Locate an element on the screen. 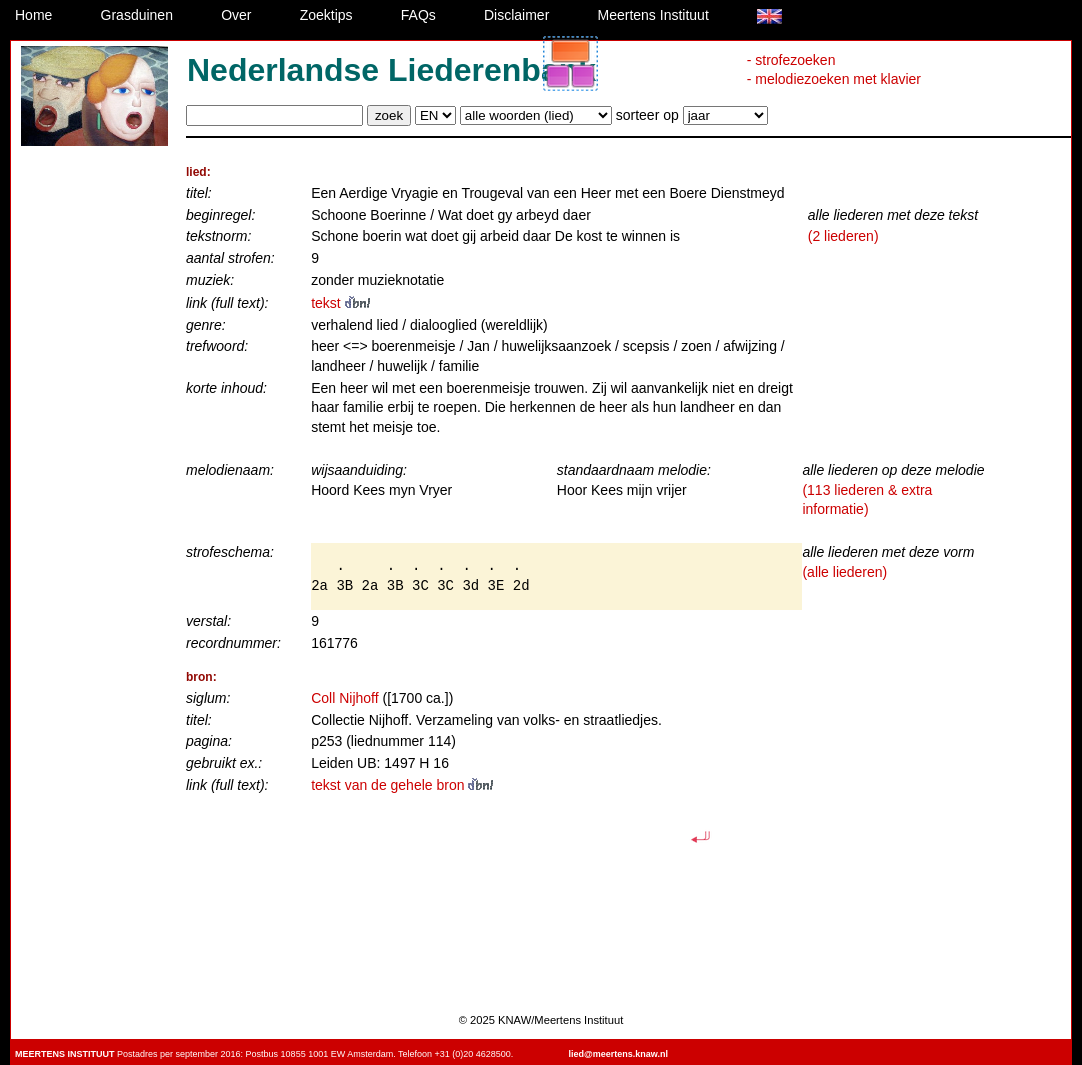 The height and width of the screenshot is (1065, 1082). reply to all recipients of an email is located at coordinates (700, 837).